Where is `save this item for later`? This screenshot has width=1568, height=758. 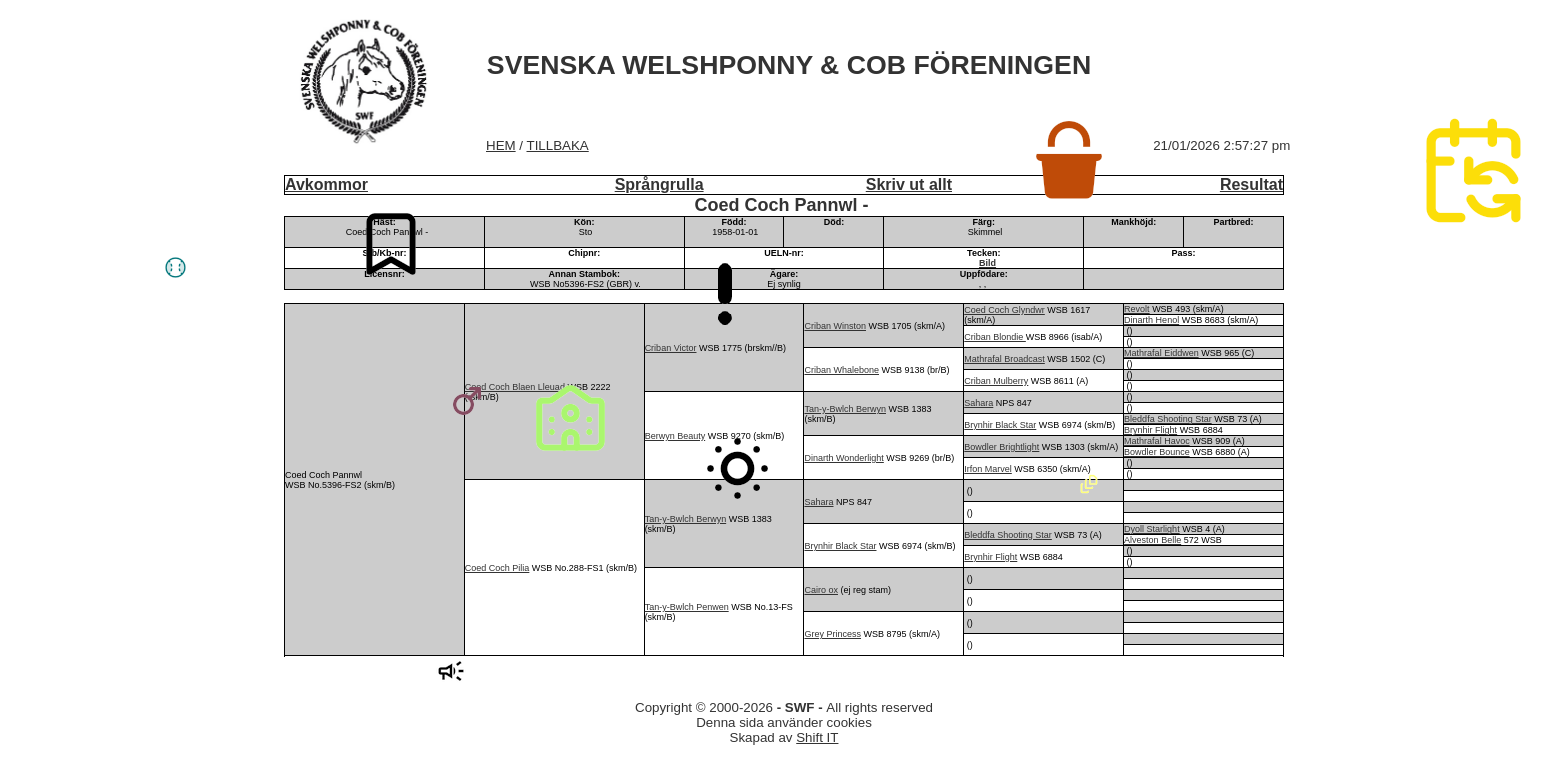
save this item for later is located at coordinates (391, 244).